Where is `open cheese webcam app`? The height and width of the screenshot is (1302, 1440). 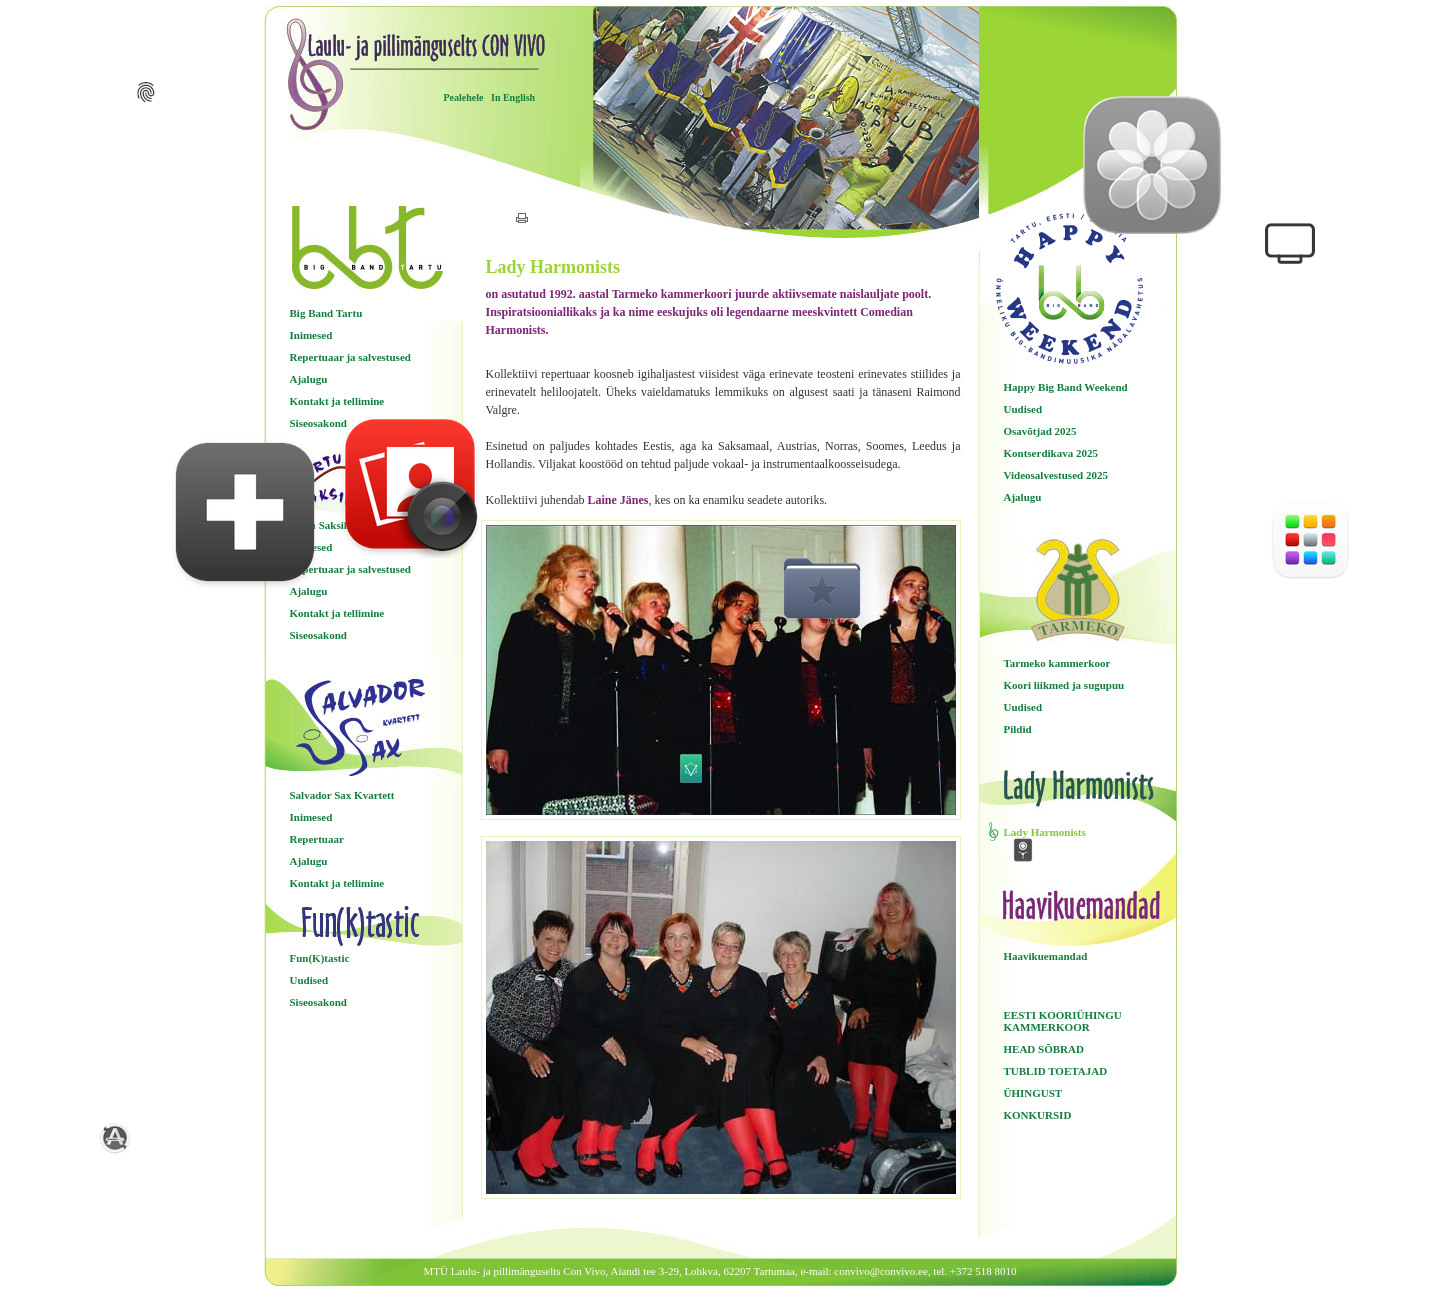
open cheese webcam app is located at coordinates (410, 484).